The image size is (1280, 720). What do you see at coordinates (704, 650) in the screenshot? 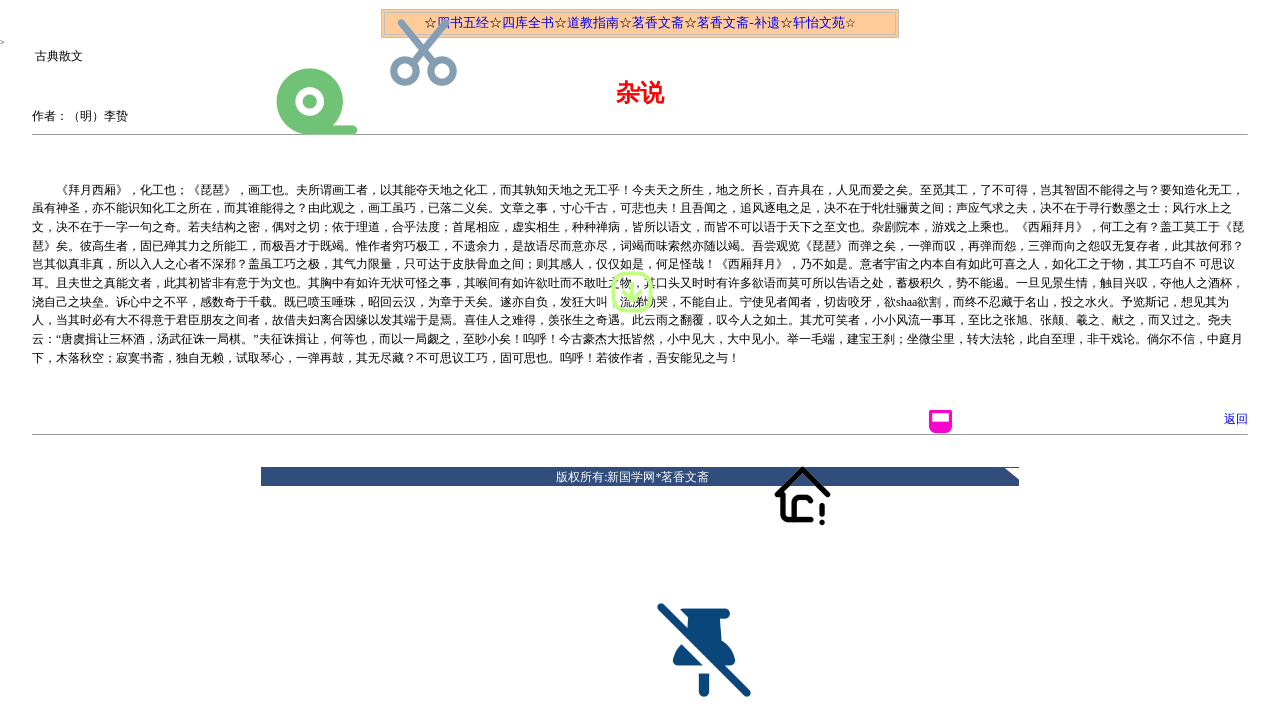
I see `unpin this item` at bounding box center [704, 650].